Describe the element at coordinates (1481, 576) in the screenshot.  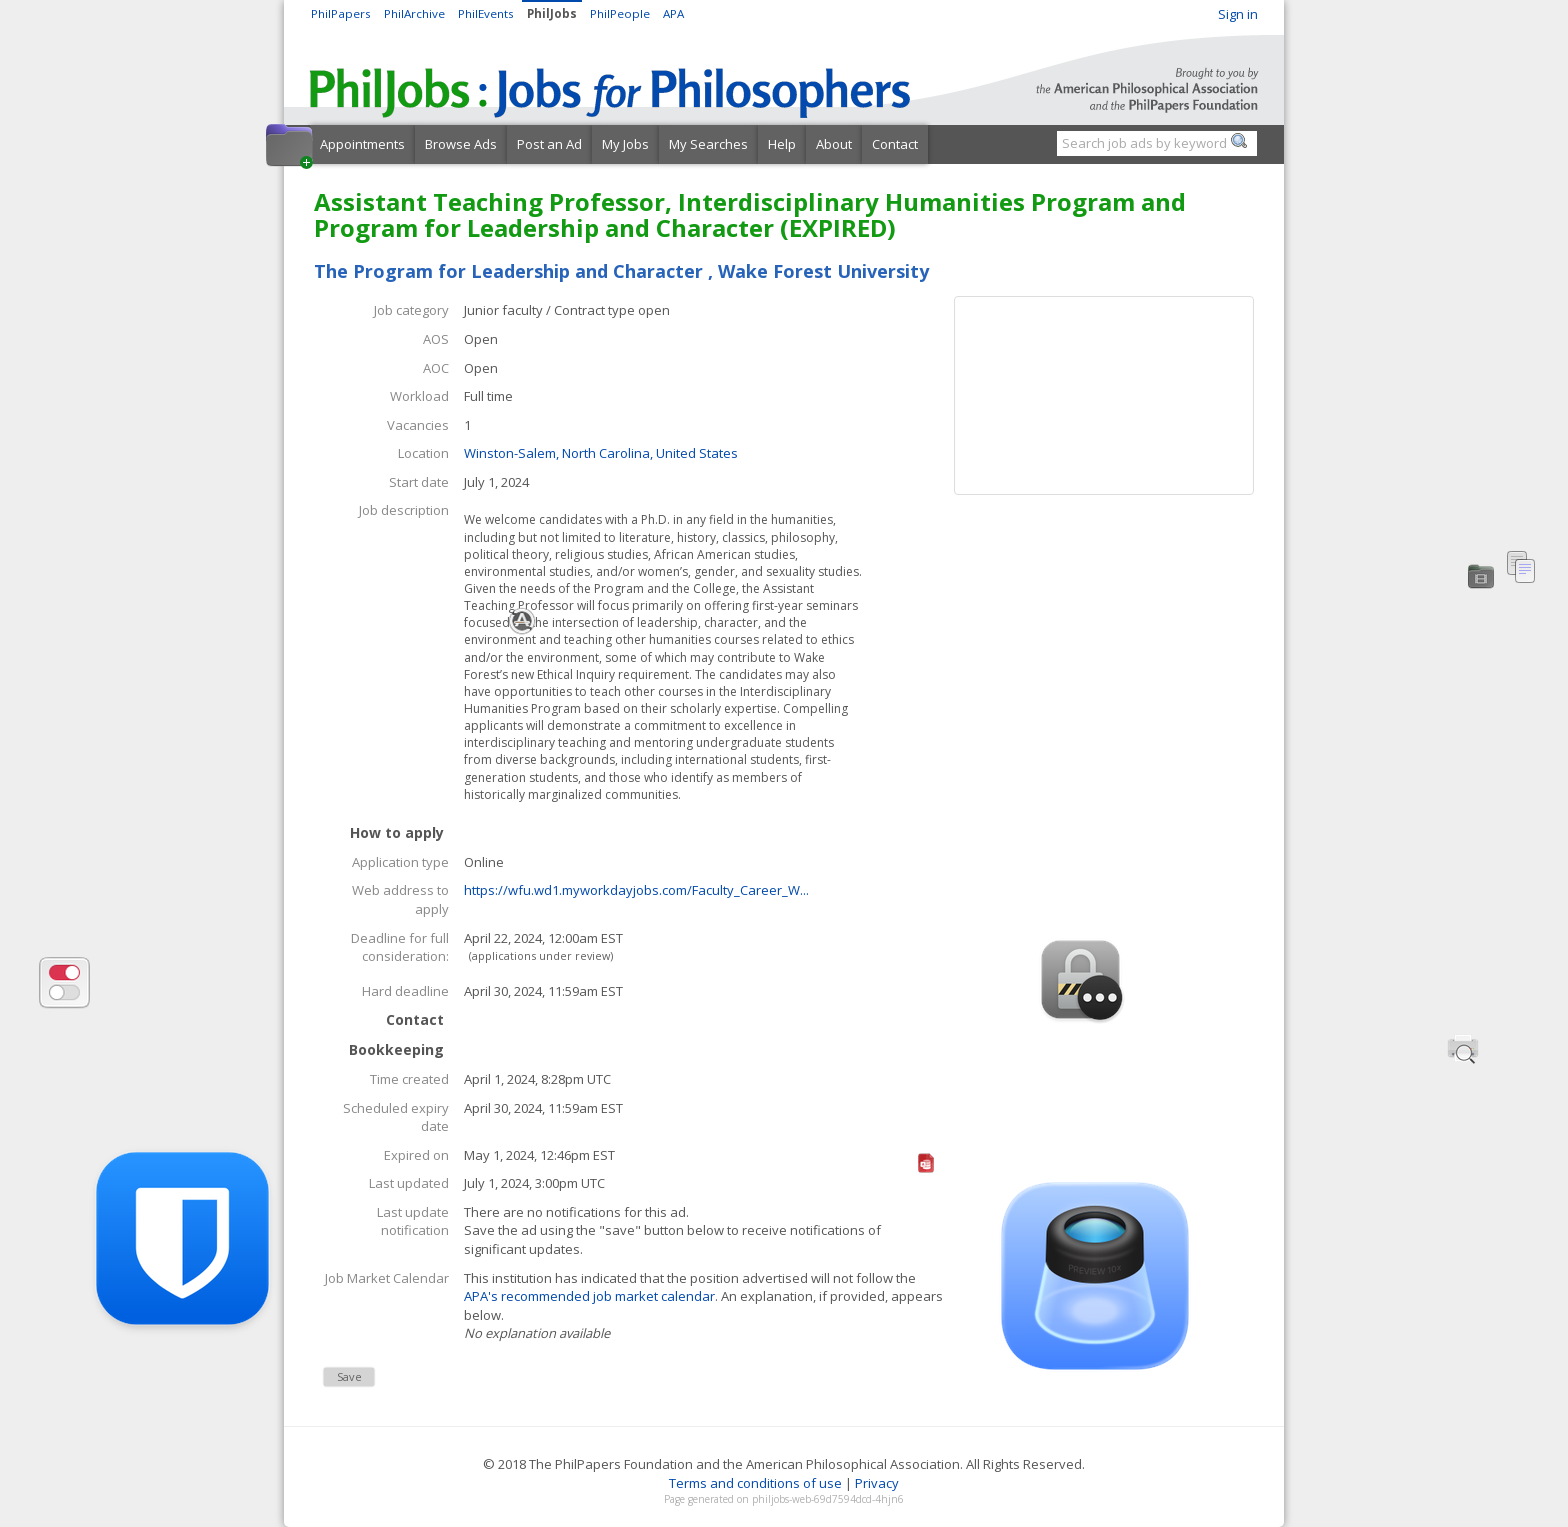
I see `open videos folder` at that location.